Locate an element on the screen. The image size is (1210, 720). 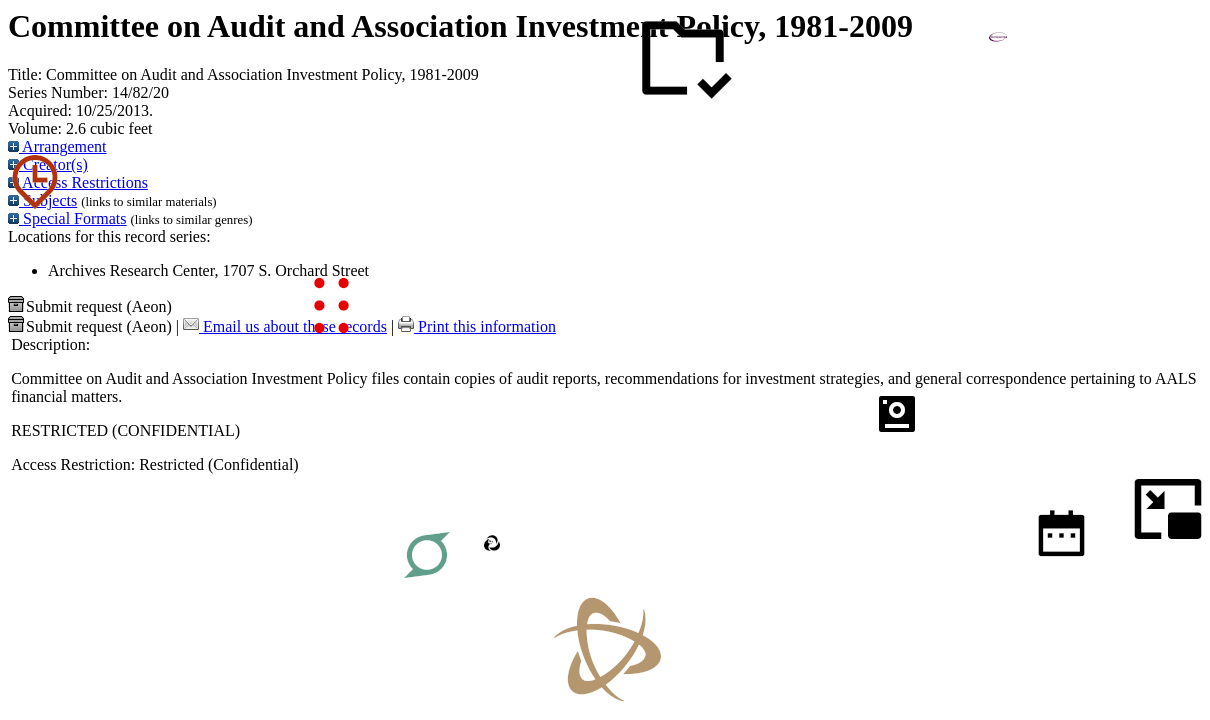
Superpowers game engine logo is located at coordinates (427, 555).